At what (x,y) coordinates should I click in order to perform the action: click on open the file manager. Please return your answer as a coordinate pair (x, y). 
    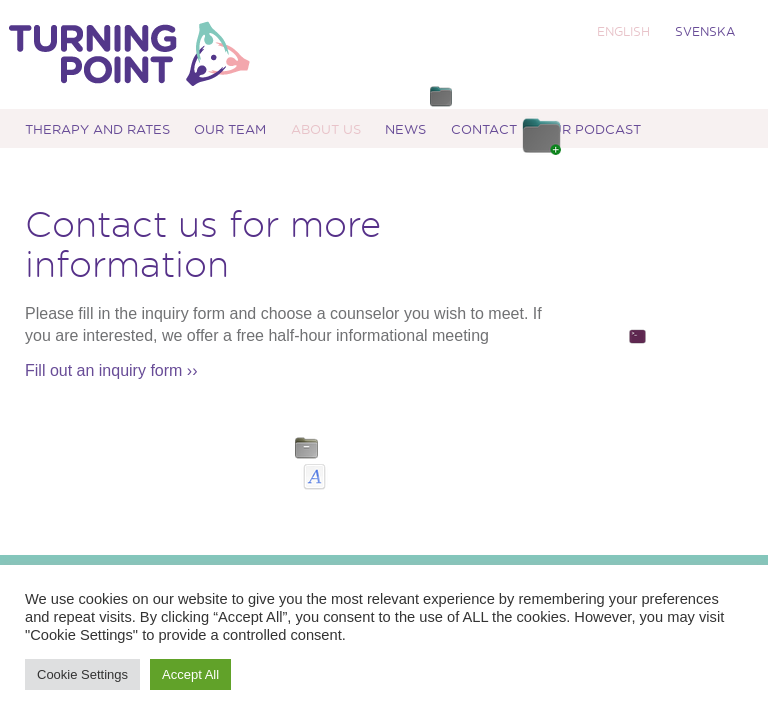
    Looking at the image, I should click on (306, 447).